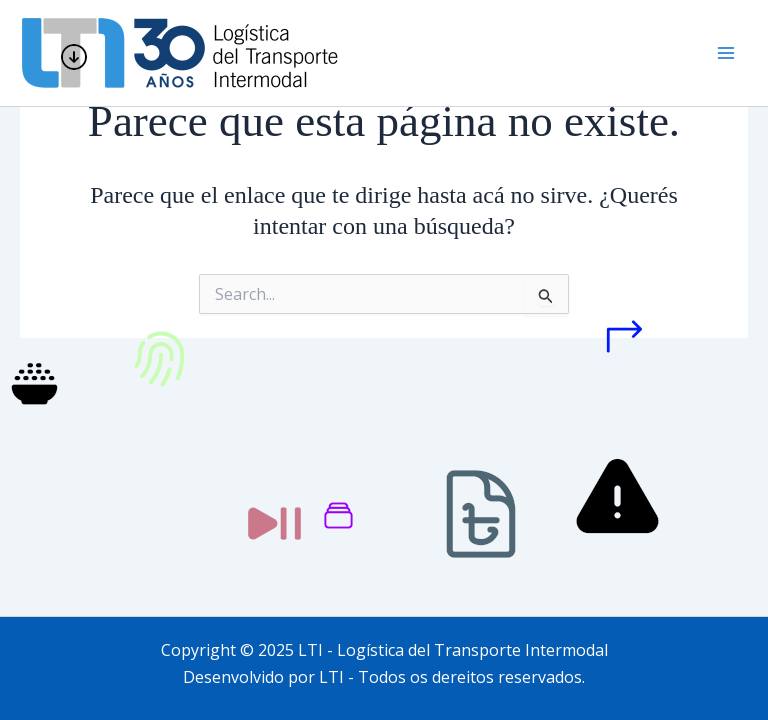  What do you see at coordinates (338, 515) in the screenshot?
I see `view stacked layers or cards` at bounding box center [338, 515].